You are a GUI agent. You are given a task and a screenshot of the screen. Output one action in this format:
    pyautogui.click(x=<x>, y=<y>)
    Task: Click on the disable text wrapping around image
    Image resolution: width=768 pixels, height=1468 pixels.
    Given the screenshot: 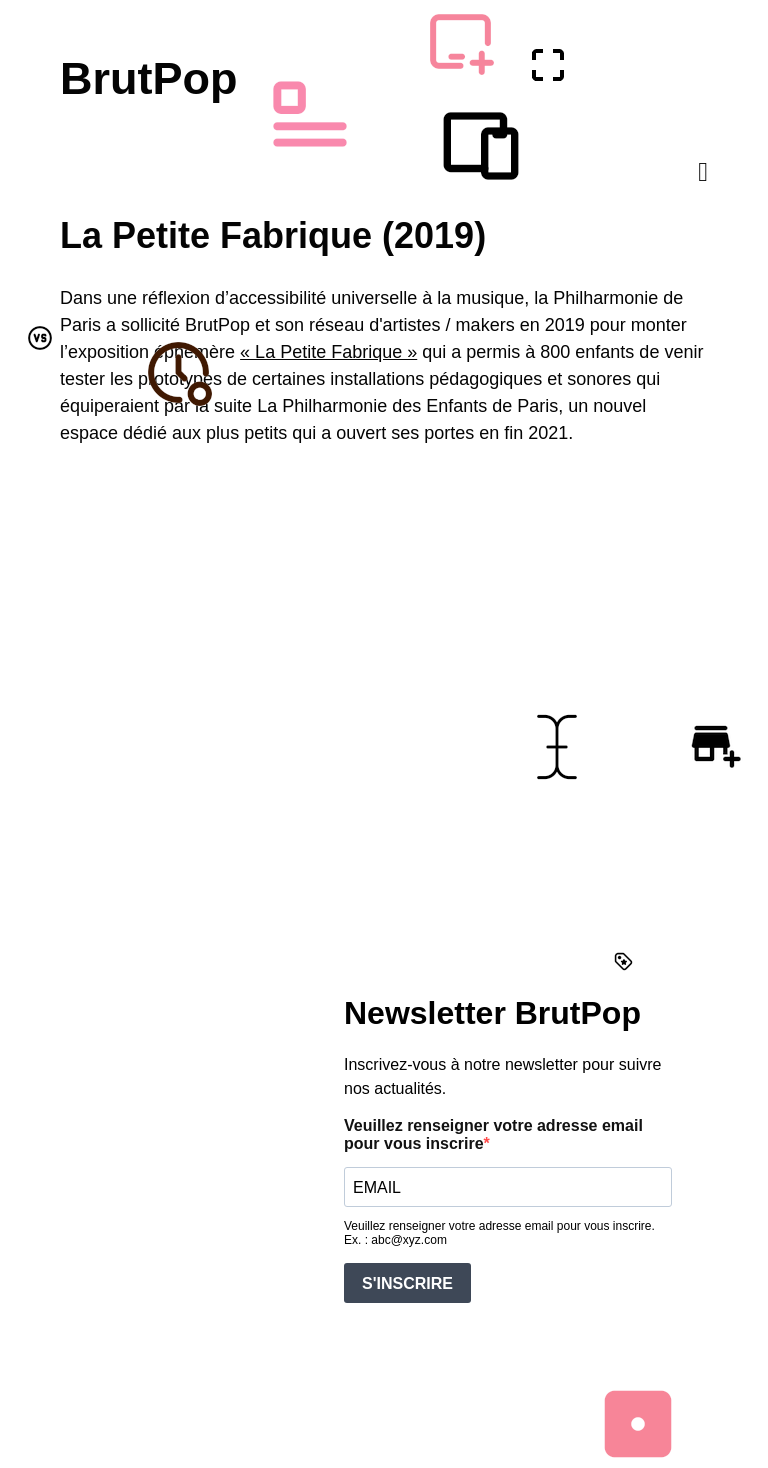 What is the action you would take?
    pyautogui.click(x=310, y=114)
    